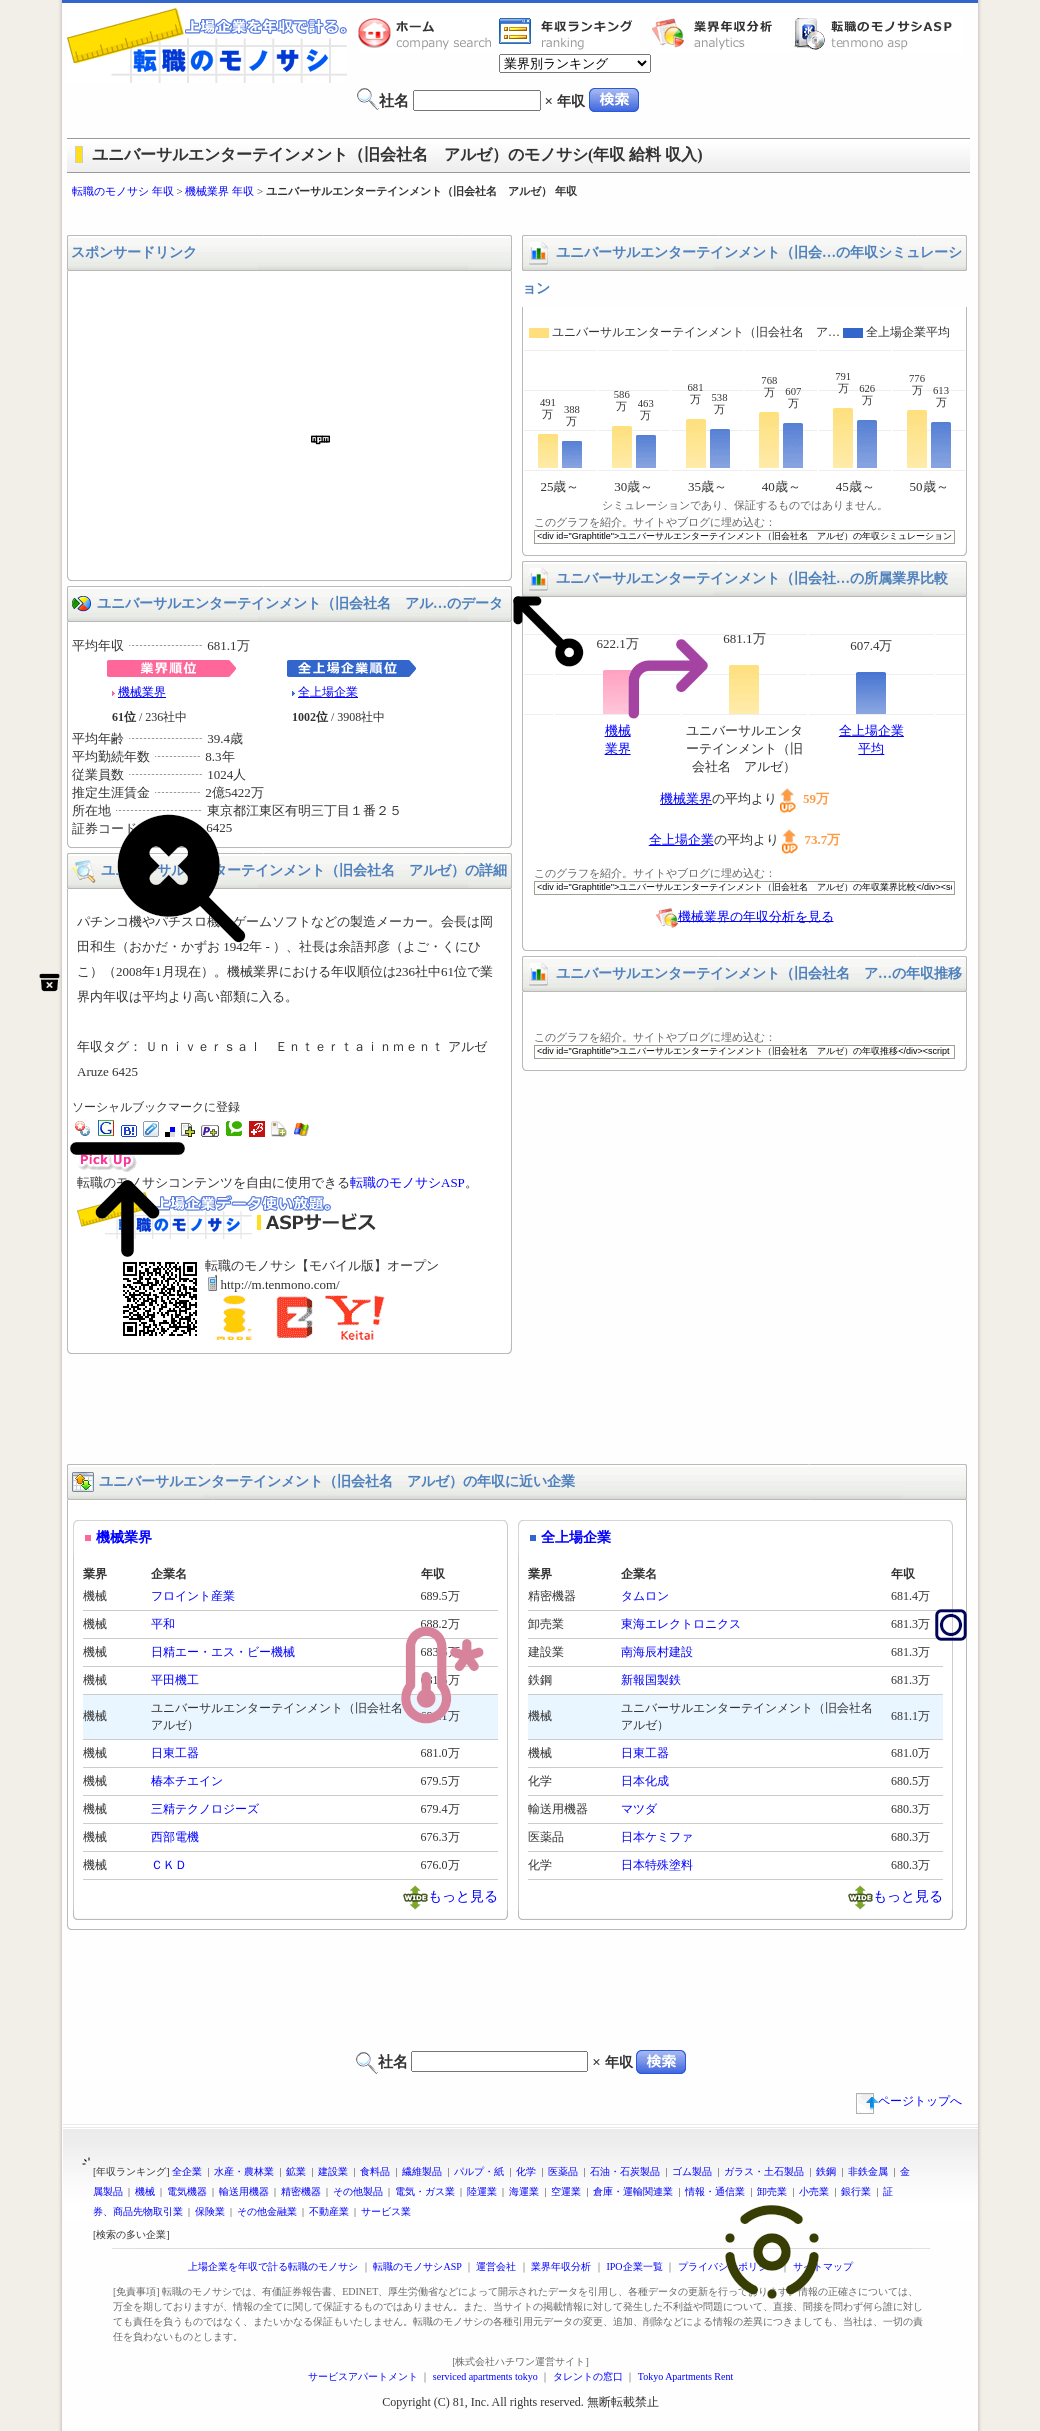  Describe the element at coordinates (546, 629) in the screenshot. I see `navigate back to previous screen` at that location.